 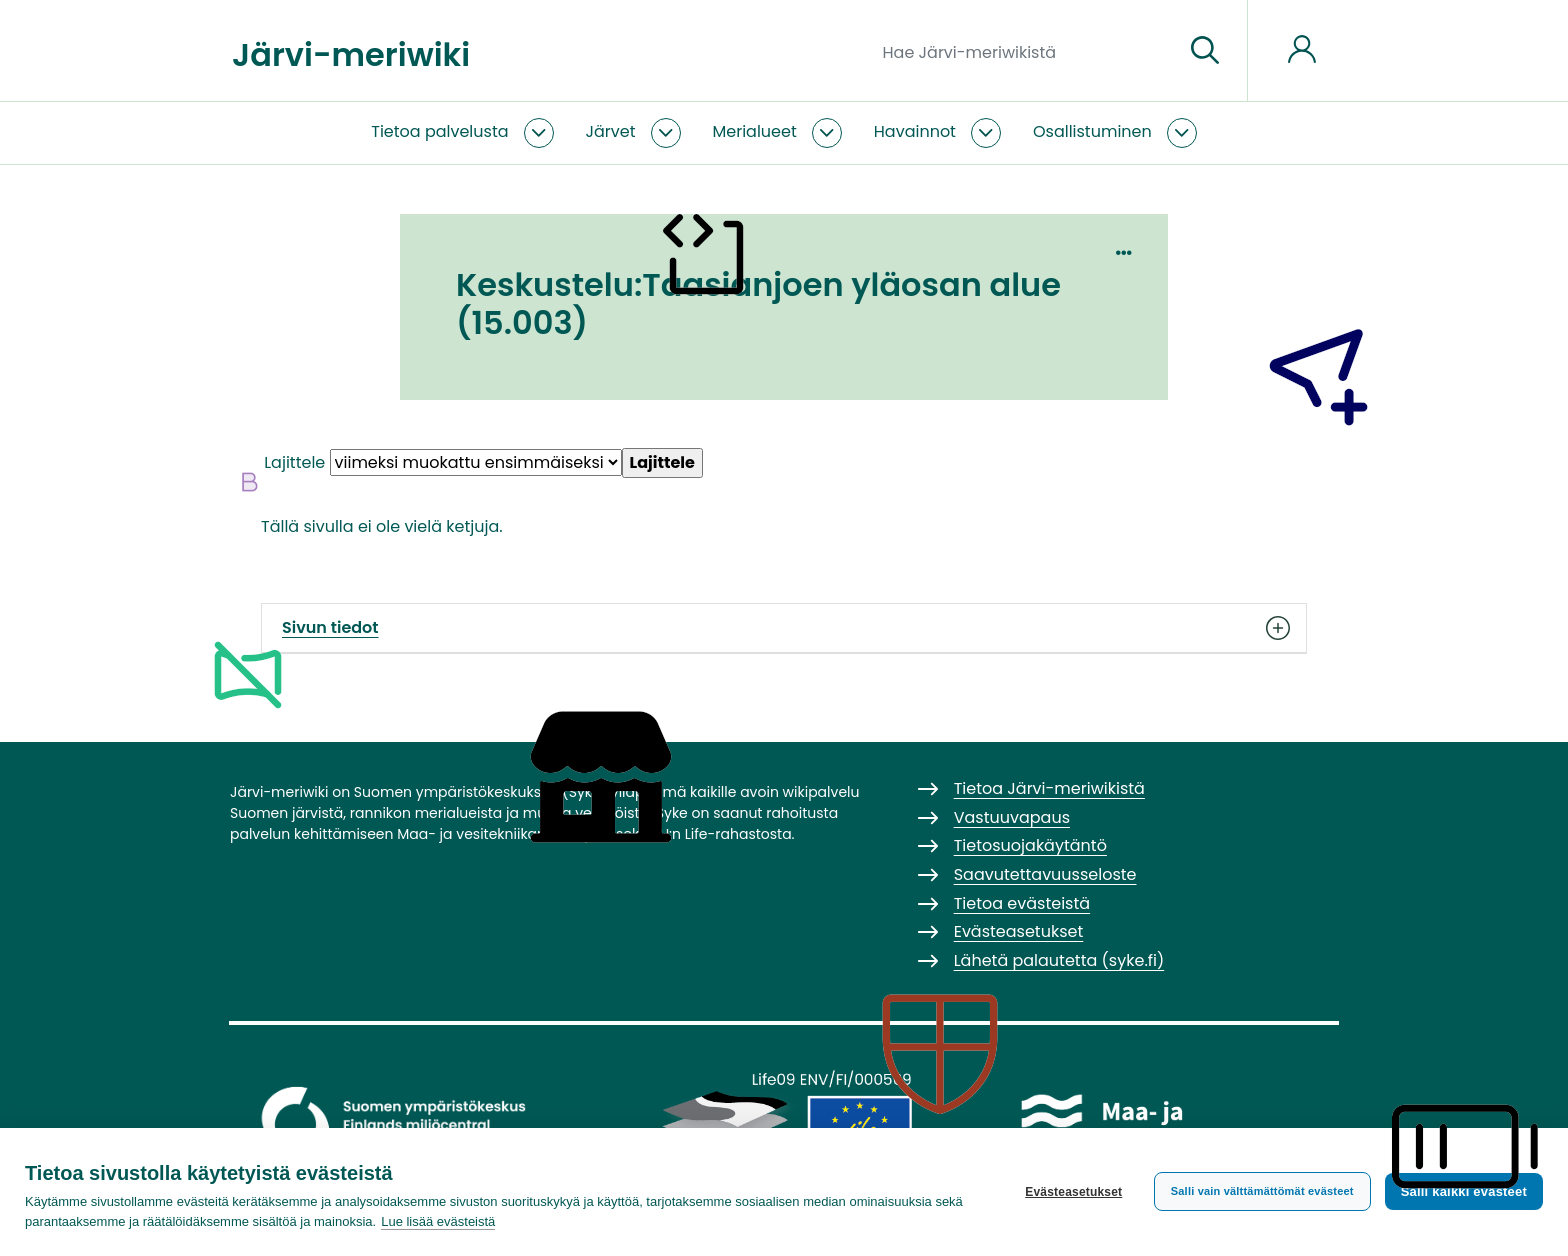 What do you see at coordinates (706, 257) in the screenshot?
I see `insert a code block or snippet` at bounding box center [706, 257].